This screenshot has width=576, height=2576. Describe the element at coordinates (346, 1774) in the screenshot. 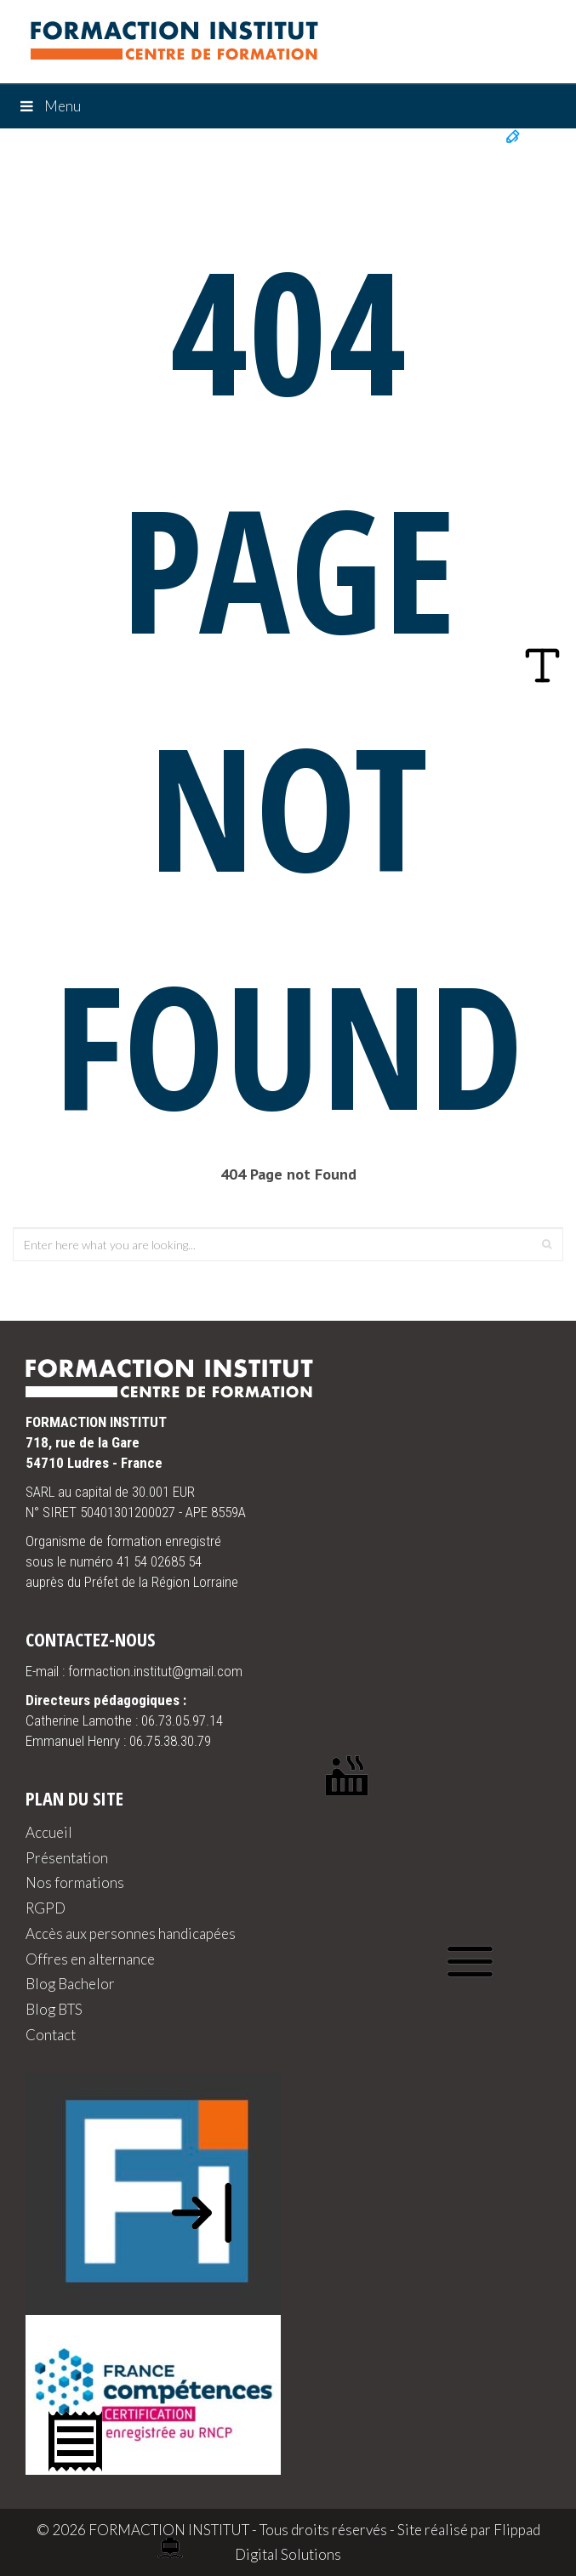

I see `indicates hot tub or spa amenity available` at that location.